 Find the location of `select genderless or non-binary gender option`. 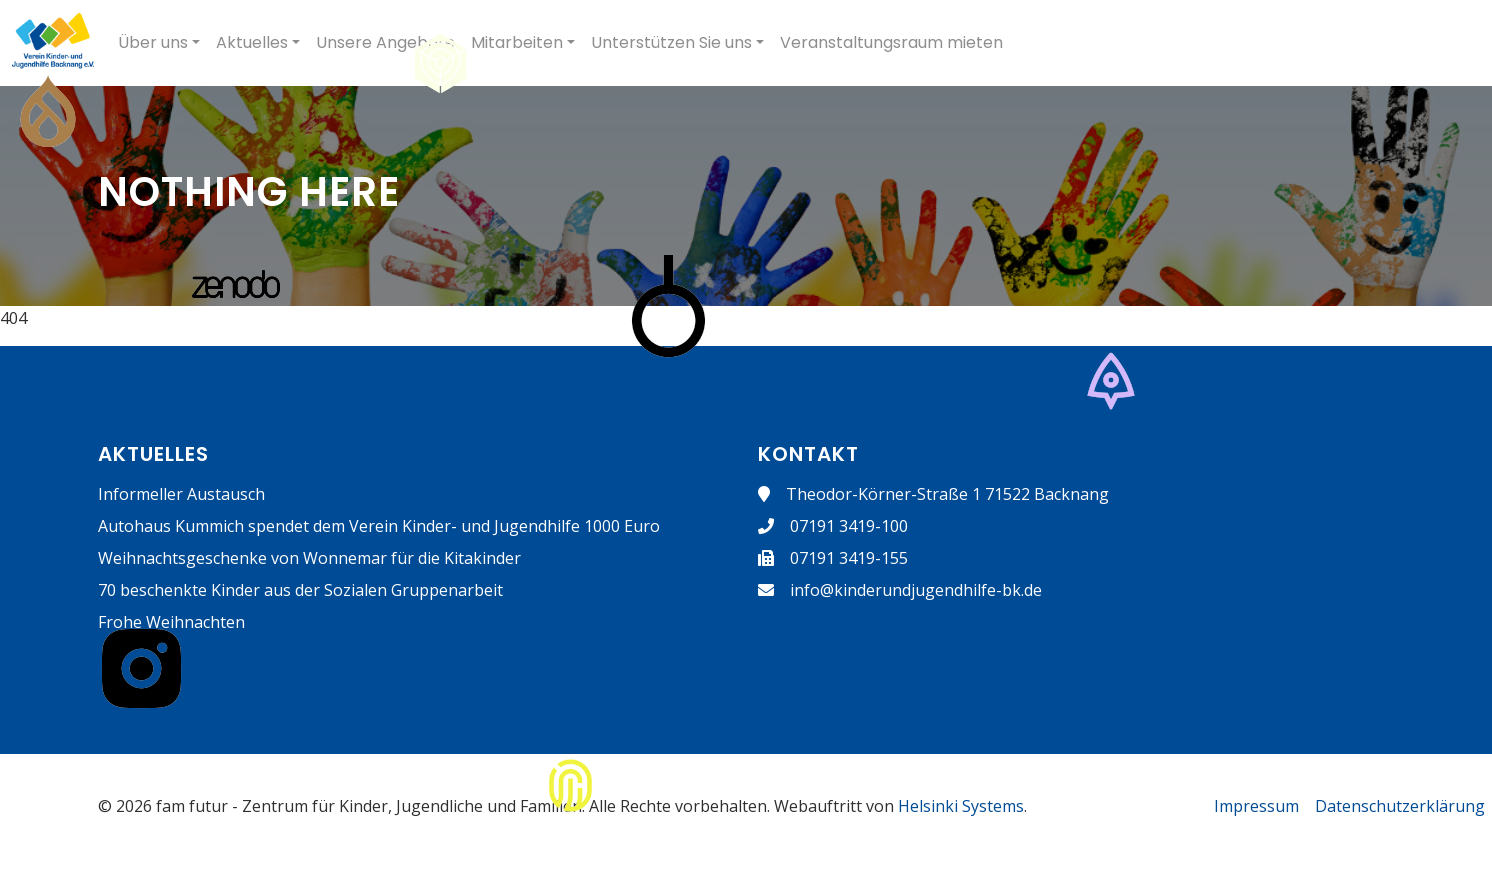

select genderless or non-binary gender option is located at coordinates (668, 308).